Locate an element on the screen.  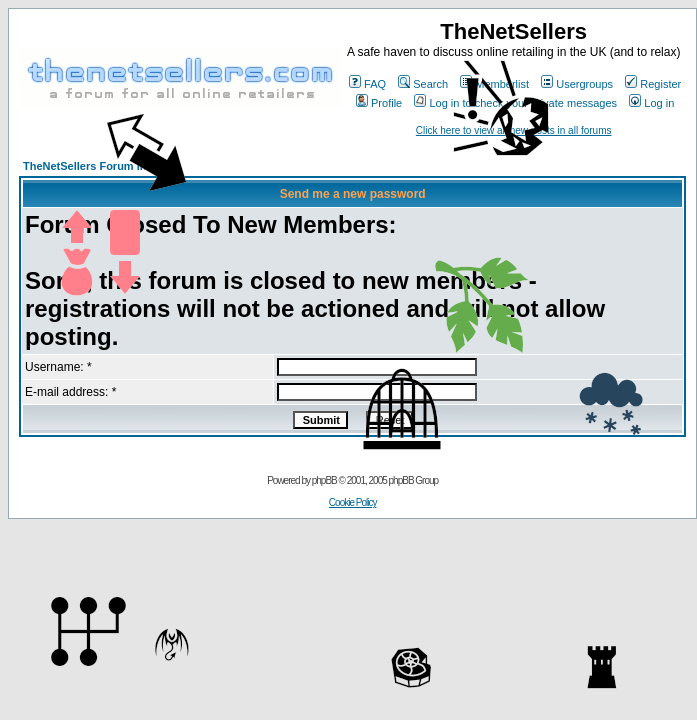
represents a villain or enemy character in a game is located at coordinates (172, 644).